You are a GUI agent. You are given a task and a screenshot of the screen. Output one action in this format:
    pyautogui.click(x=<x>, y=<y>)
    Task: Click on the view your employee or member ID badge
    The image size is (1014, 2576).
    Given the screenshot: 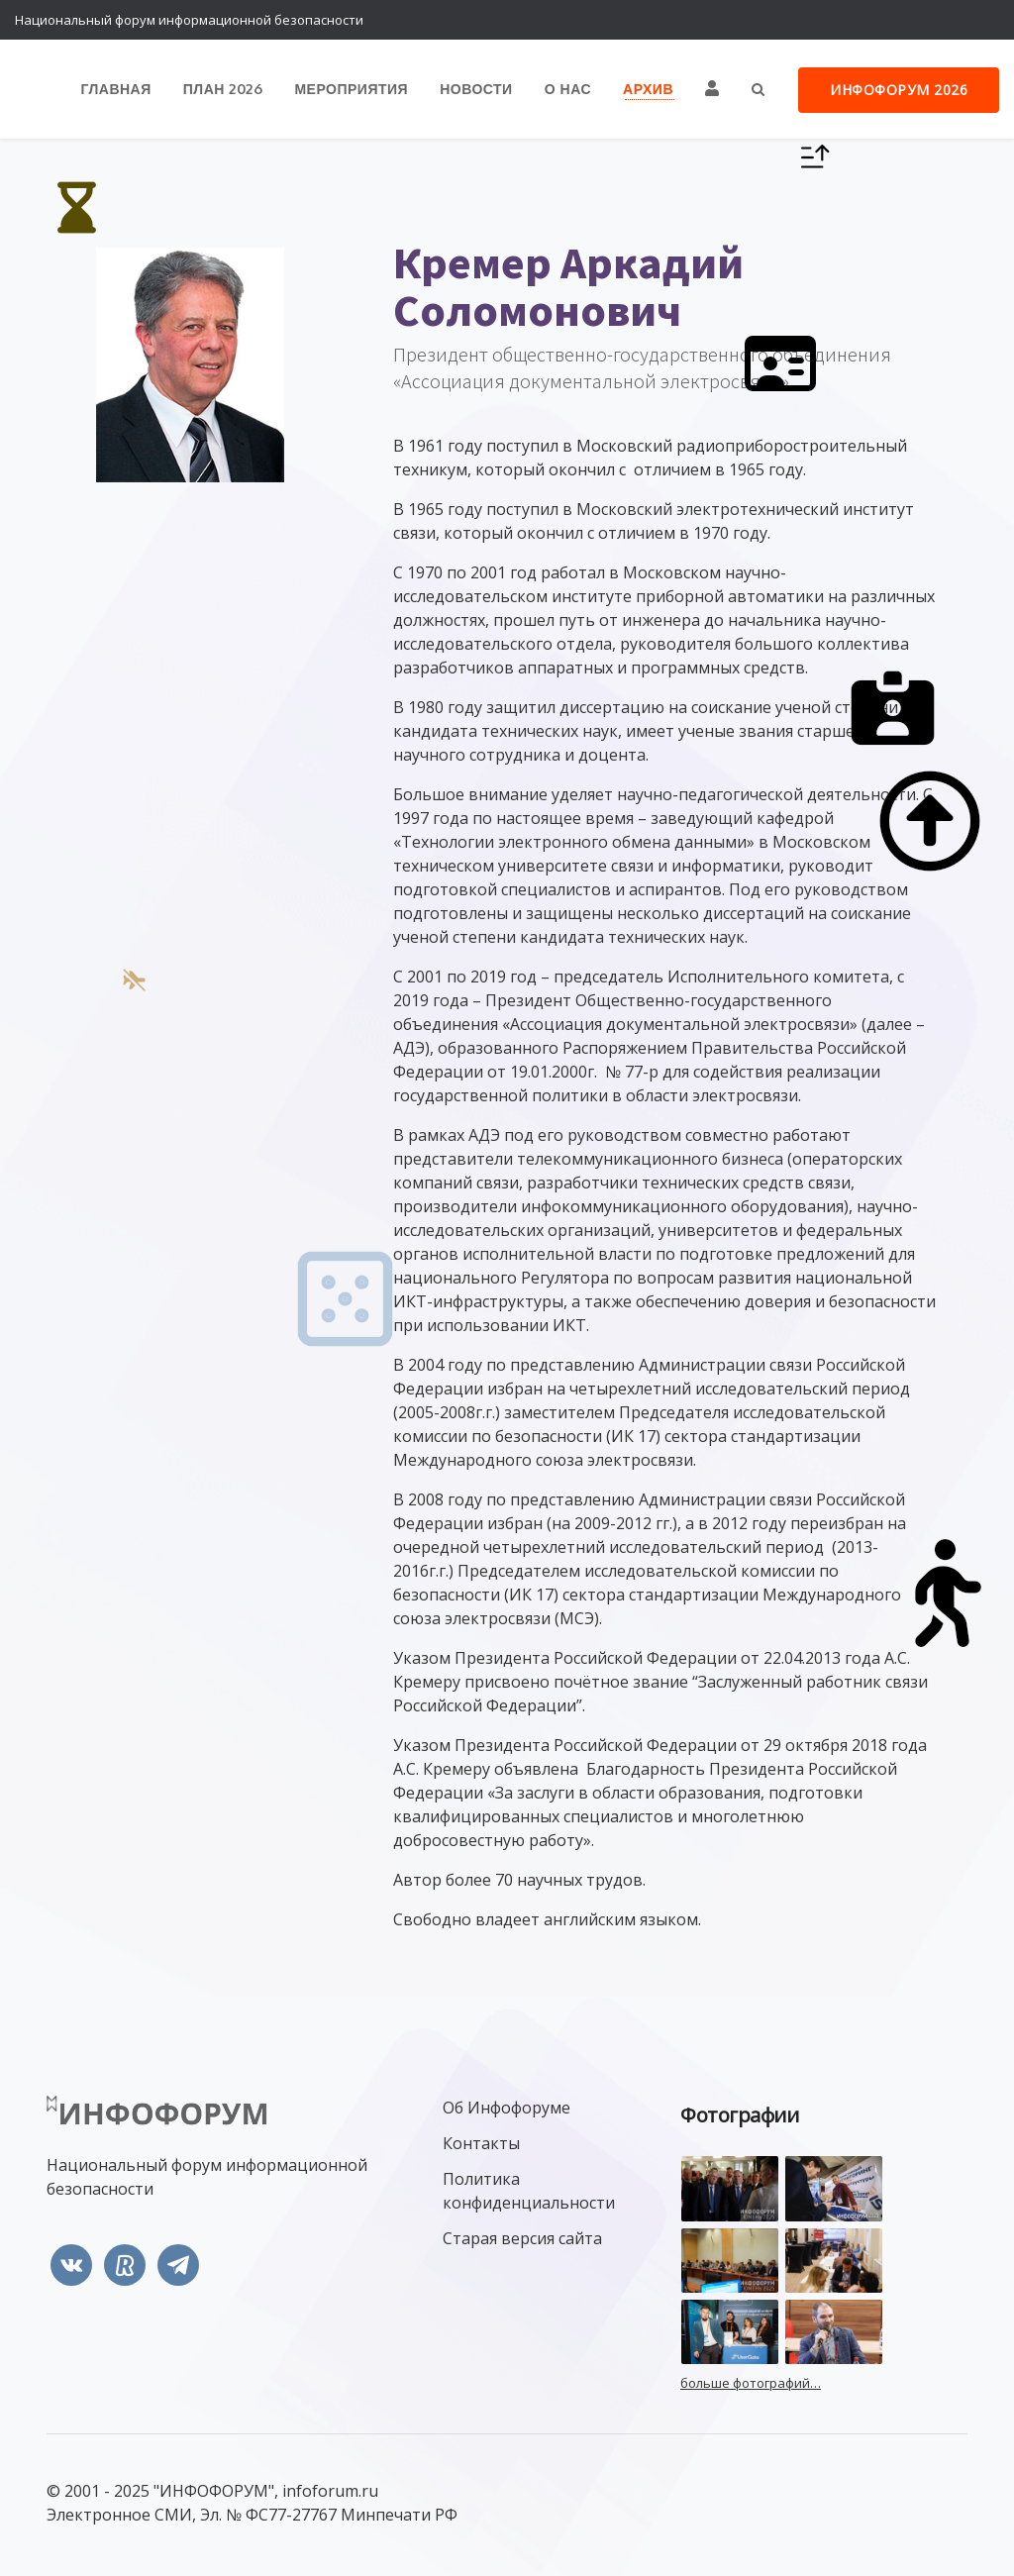 What is the action you would take?
    pyautogui.click(x=892, y=712)
    